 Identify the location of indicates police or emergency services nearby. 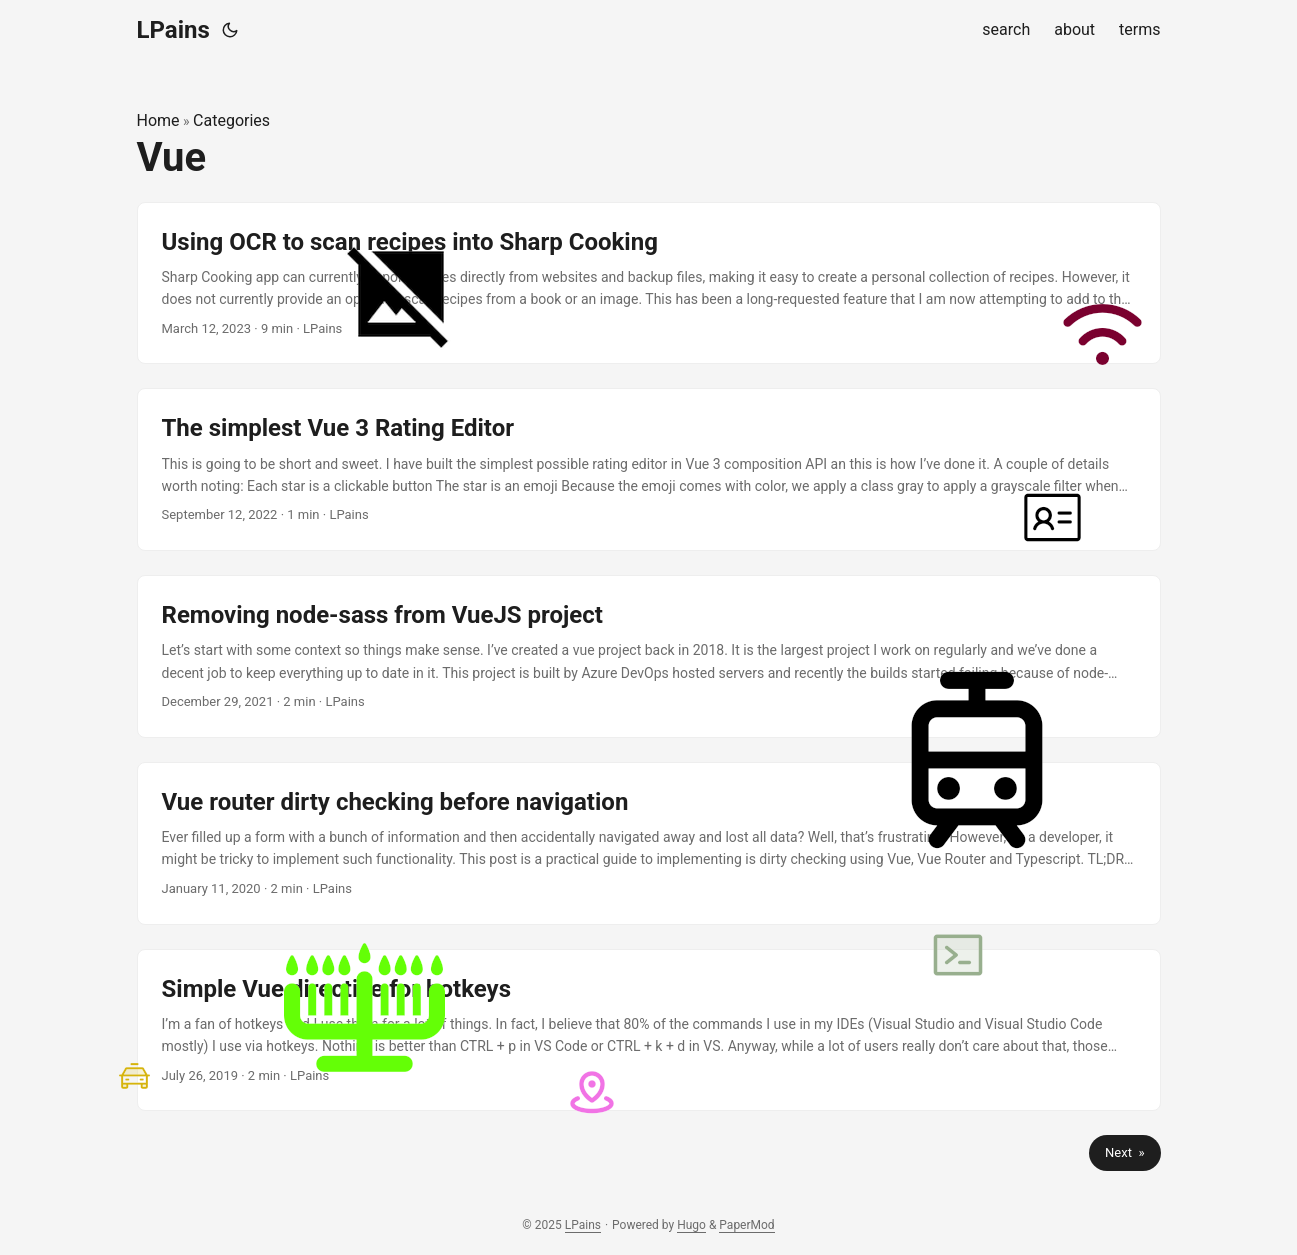
(134, 1077).